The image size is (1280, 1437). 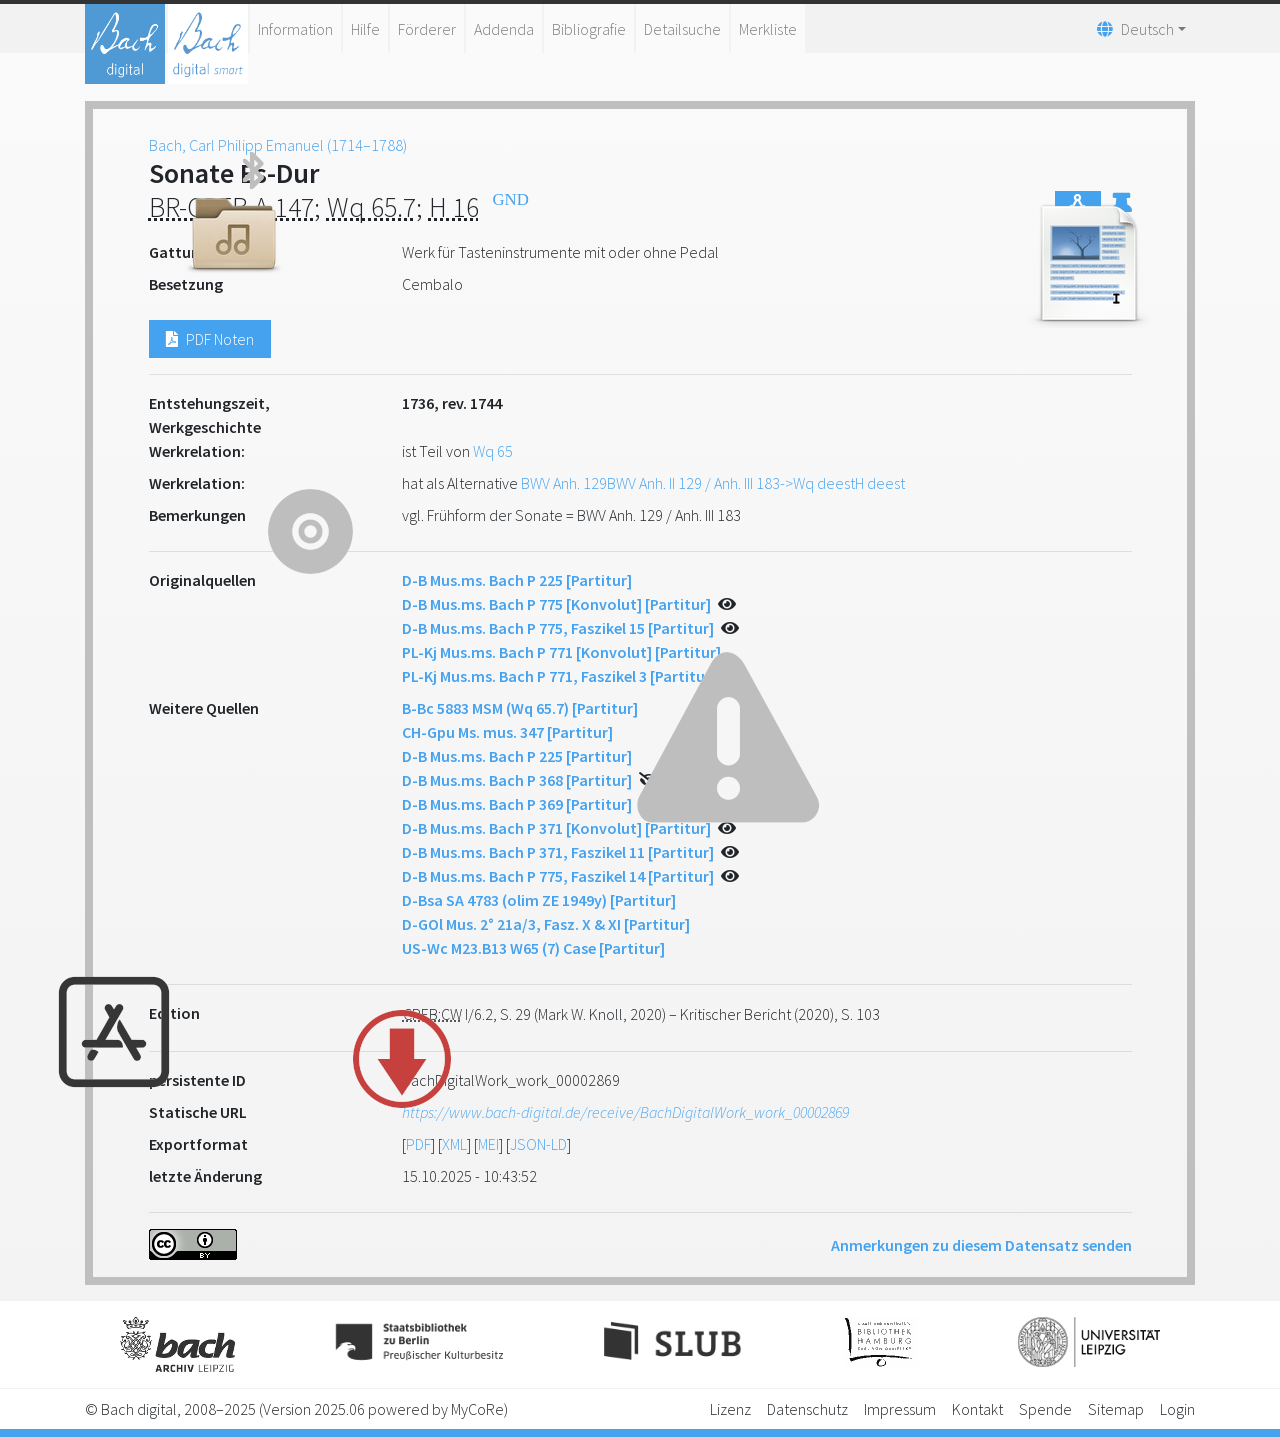 What do you see at coordinates (402, 1059) in the screenshot?
I see `download a file or resource` at bounding box center [402, 1059].